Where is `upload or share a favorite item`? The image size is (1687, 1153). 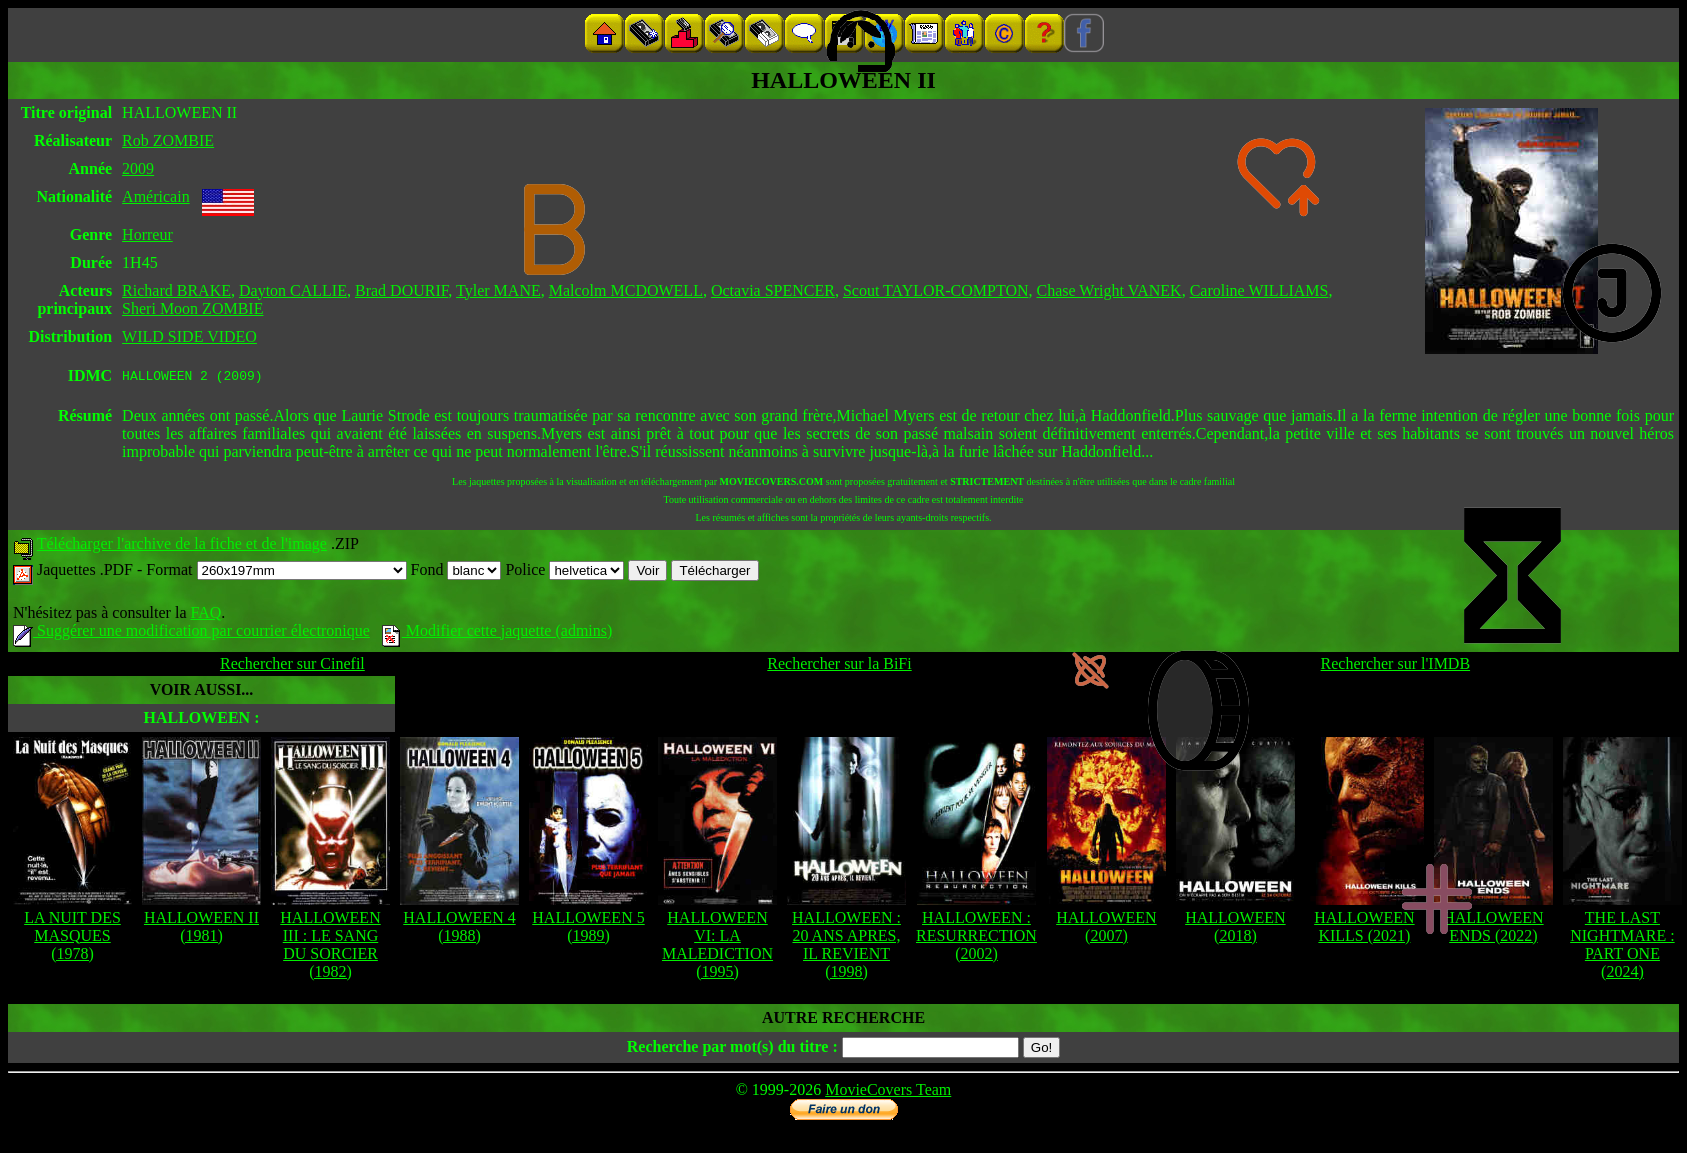 upload or share a favorite item is located at coordinates (1276, 173).